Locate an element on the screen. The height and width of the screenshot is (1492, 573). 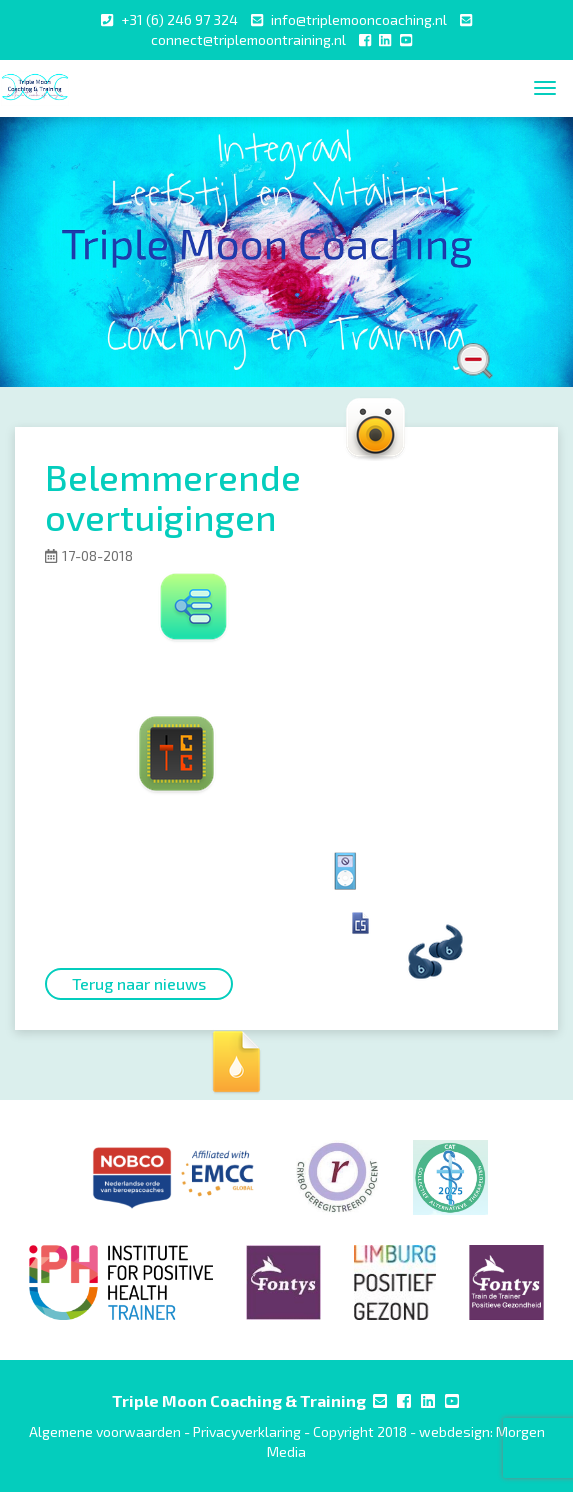
beats fit pro wireless earbuds in tidal blue is located at coordinates (435, 952).